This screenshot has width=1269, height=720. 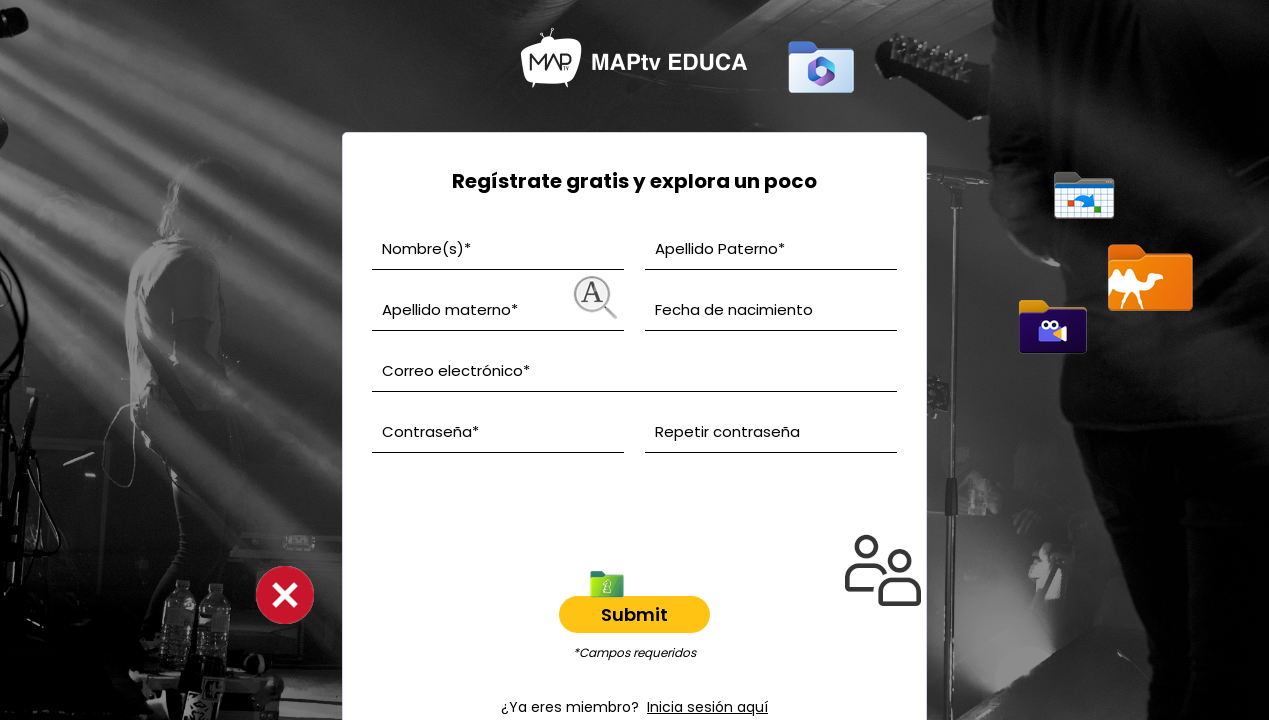 I want to click on access user account settings, so click(x=883, y=568).